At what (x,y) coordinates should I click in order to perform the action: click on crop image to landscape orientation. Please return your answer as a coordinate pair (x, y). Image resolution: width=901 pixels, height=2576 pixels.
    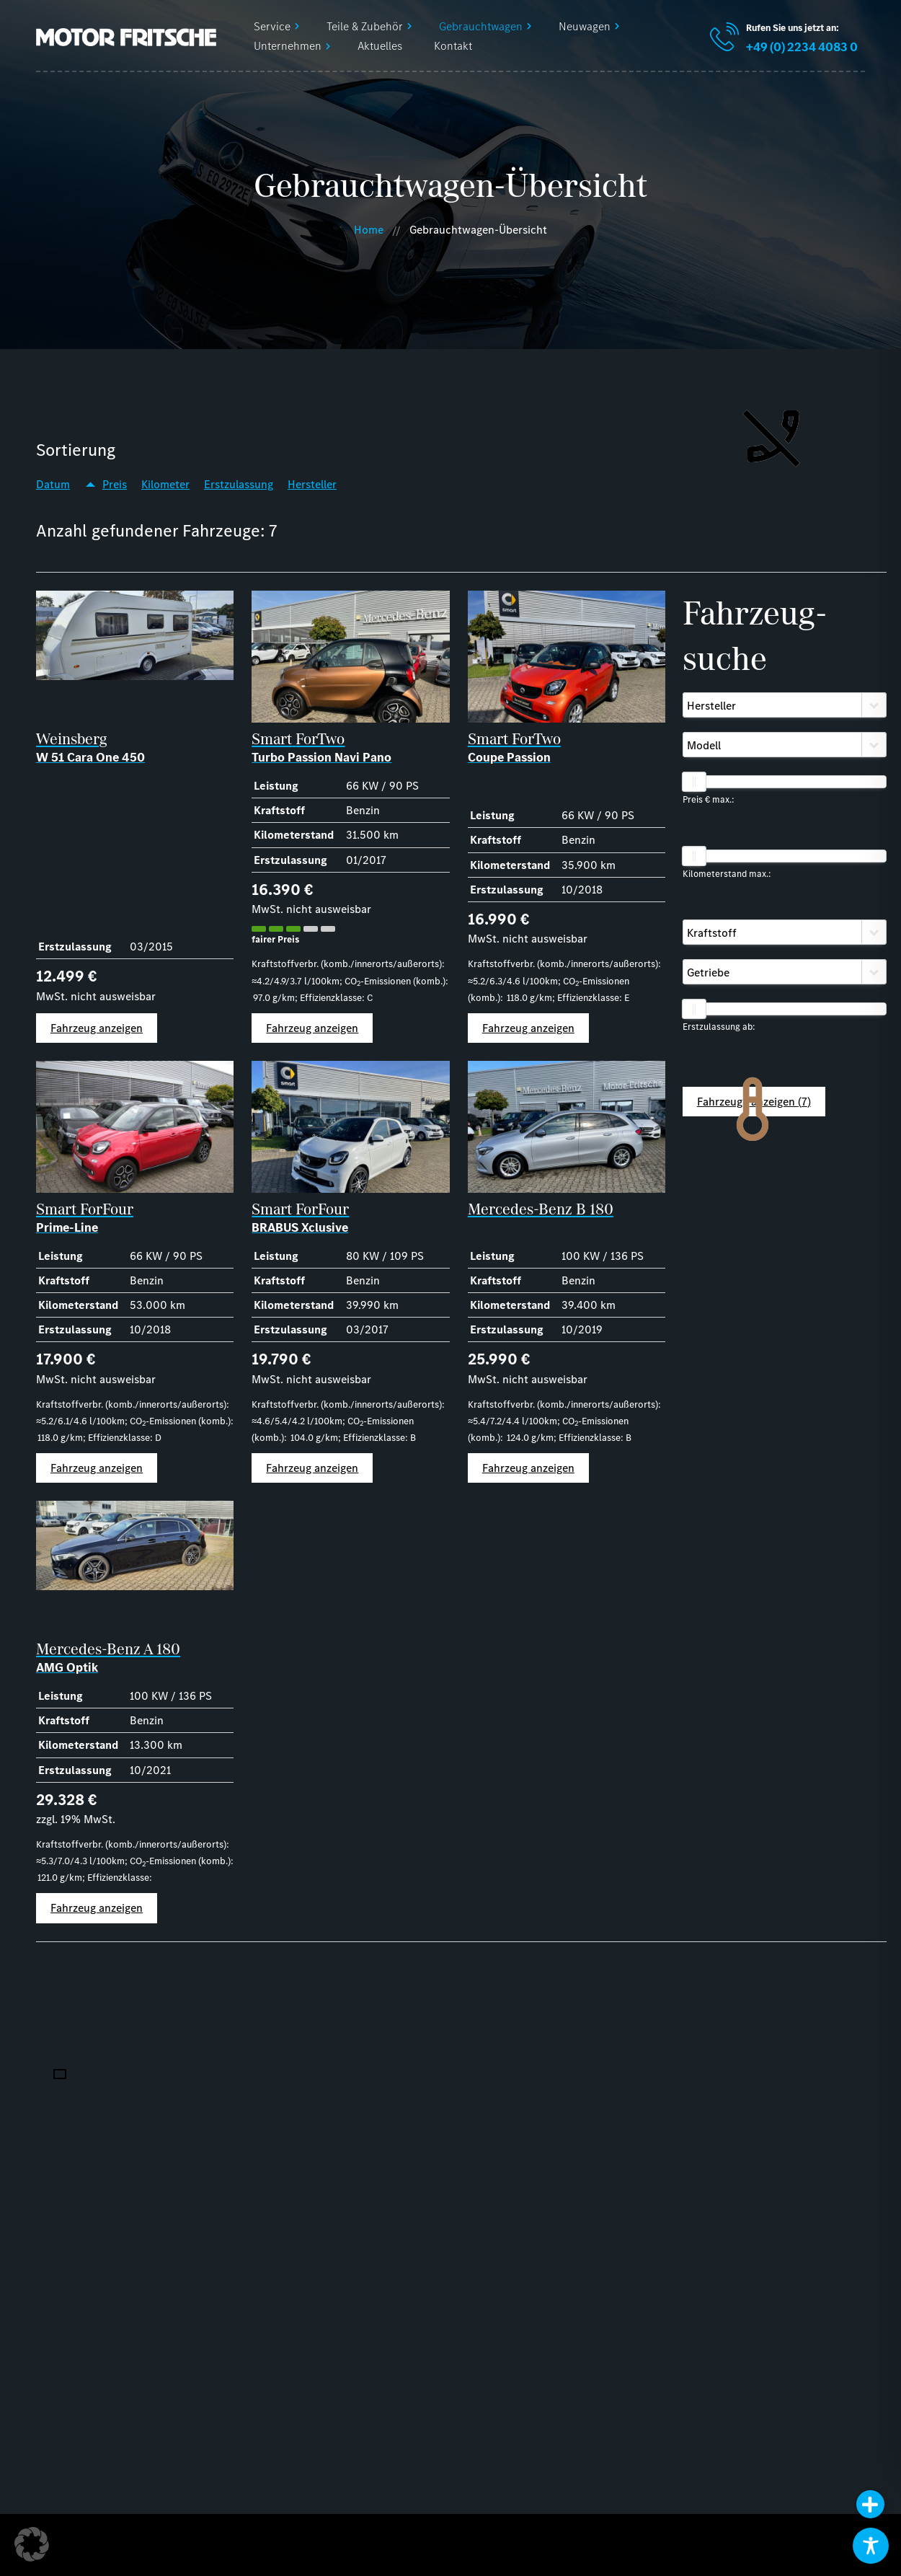
    Looking at the image, I should click on (60, 2074).